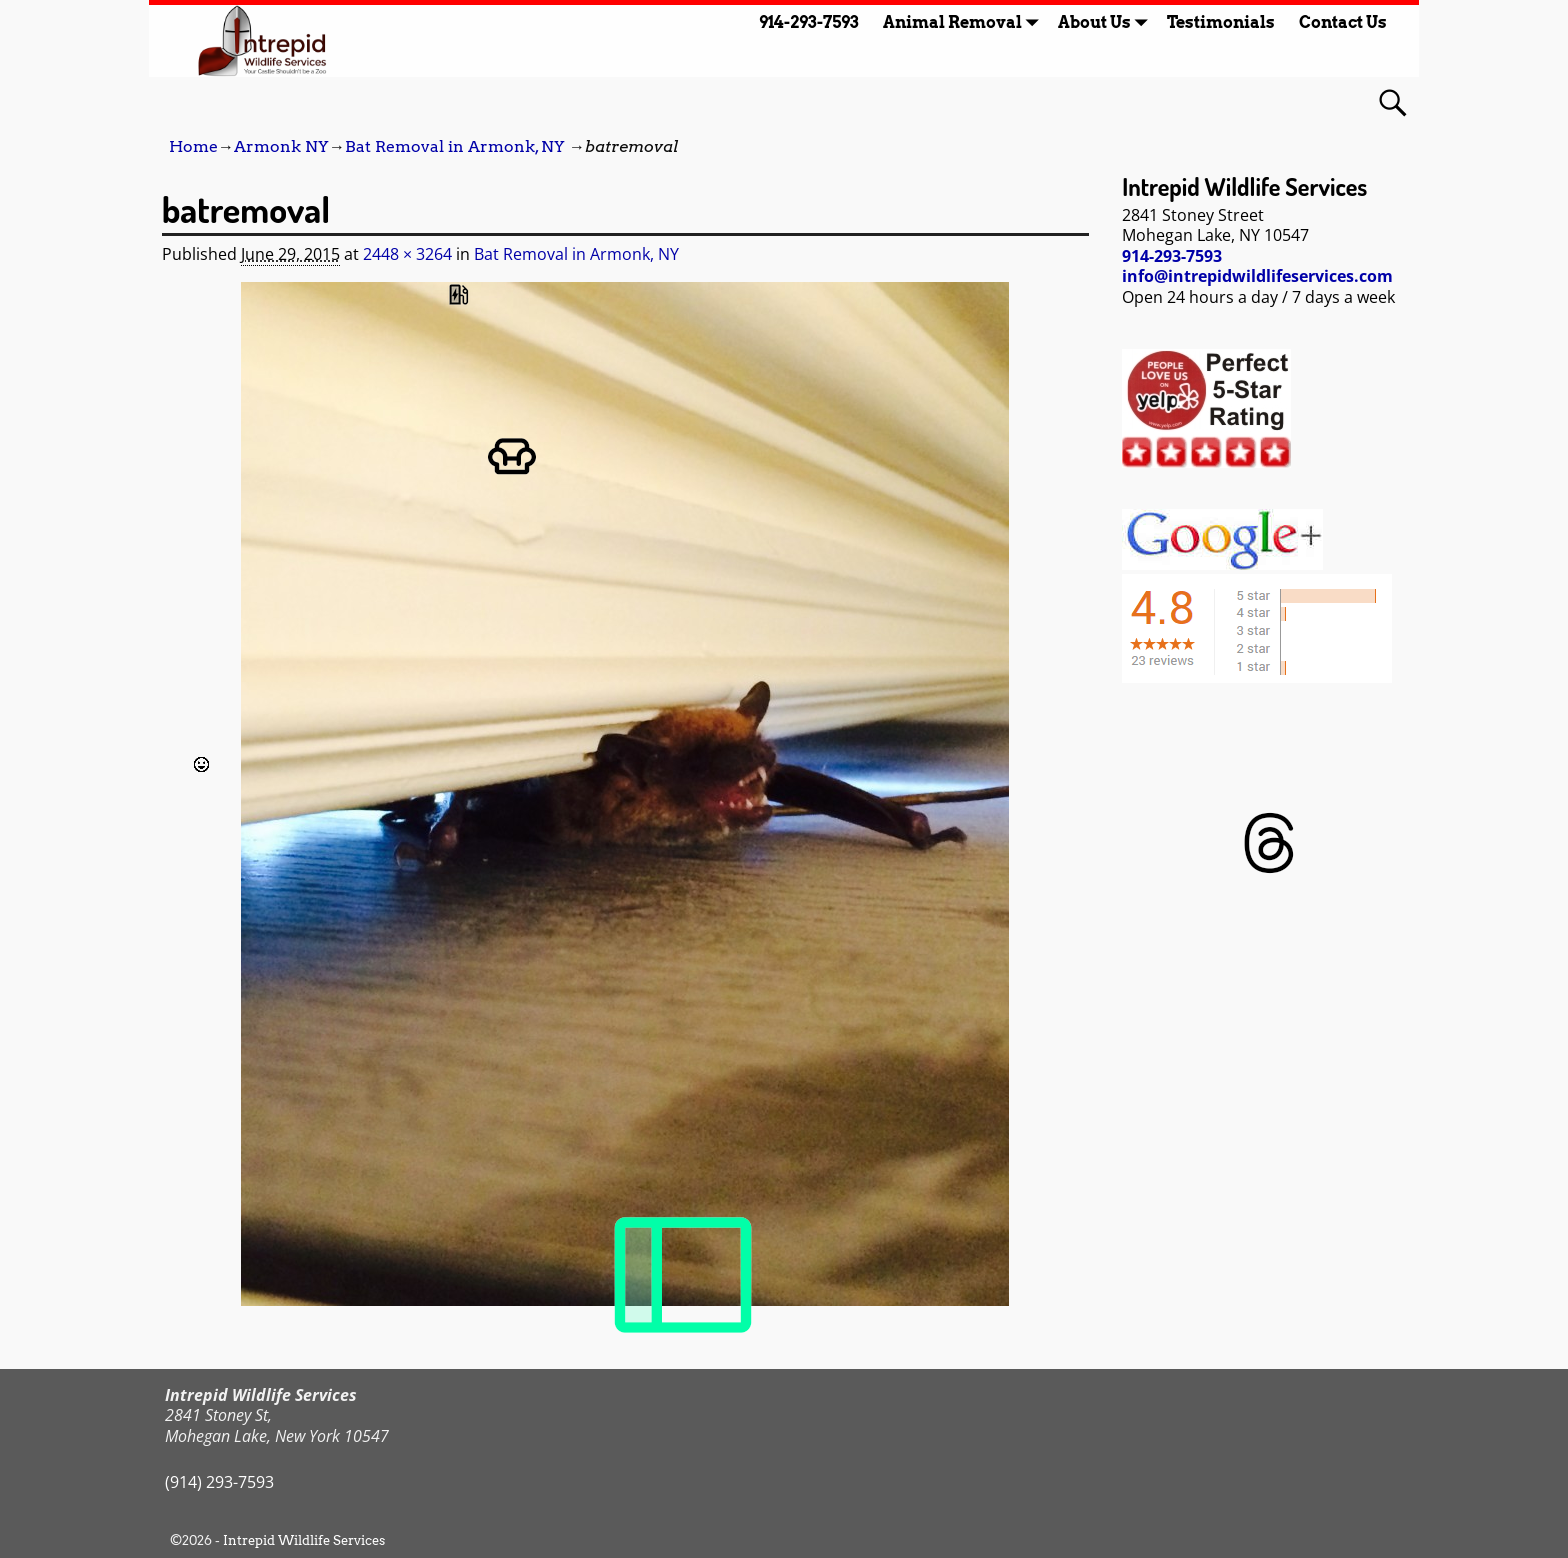 Image resolution: width=1568 pixels, height=1558 pixels. What do you see at coordinates (683, 1275) in the screenshot?
I see `toggle sidebar panel visibility` at bounding box center [683, 1275].